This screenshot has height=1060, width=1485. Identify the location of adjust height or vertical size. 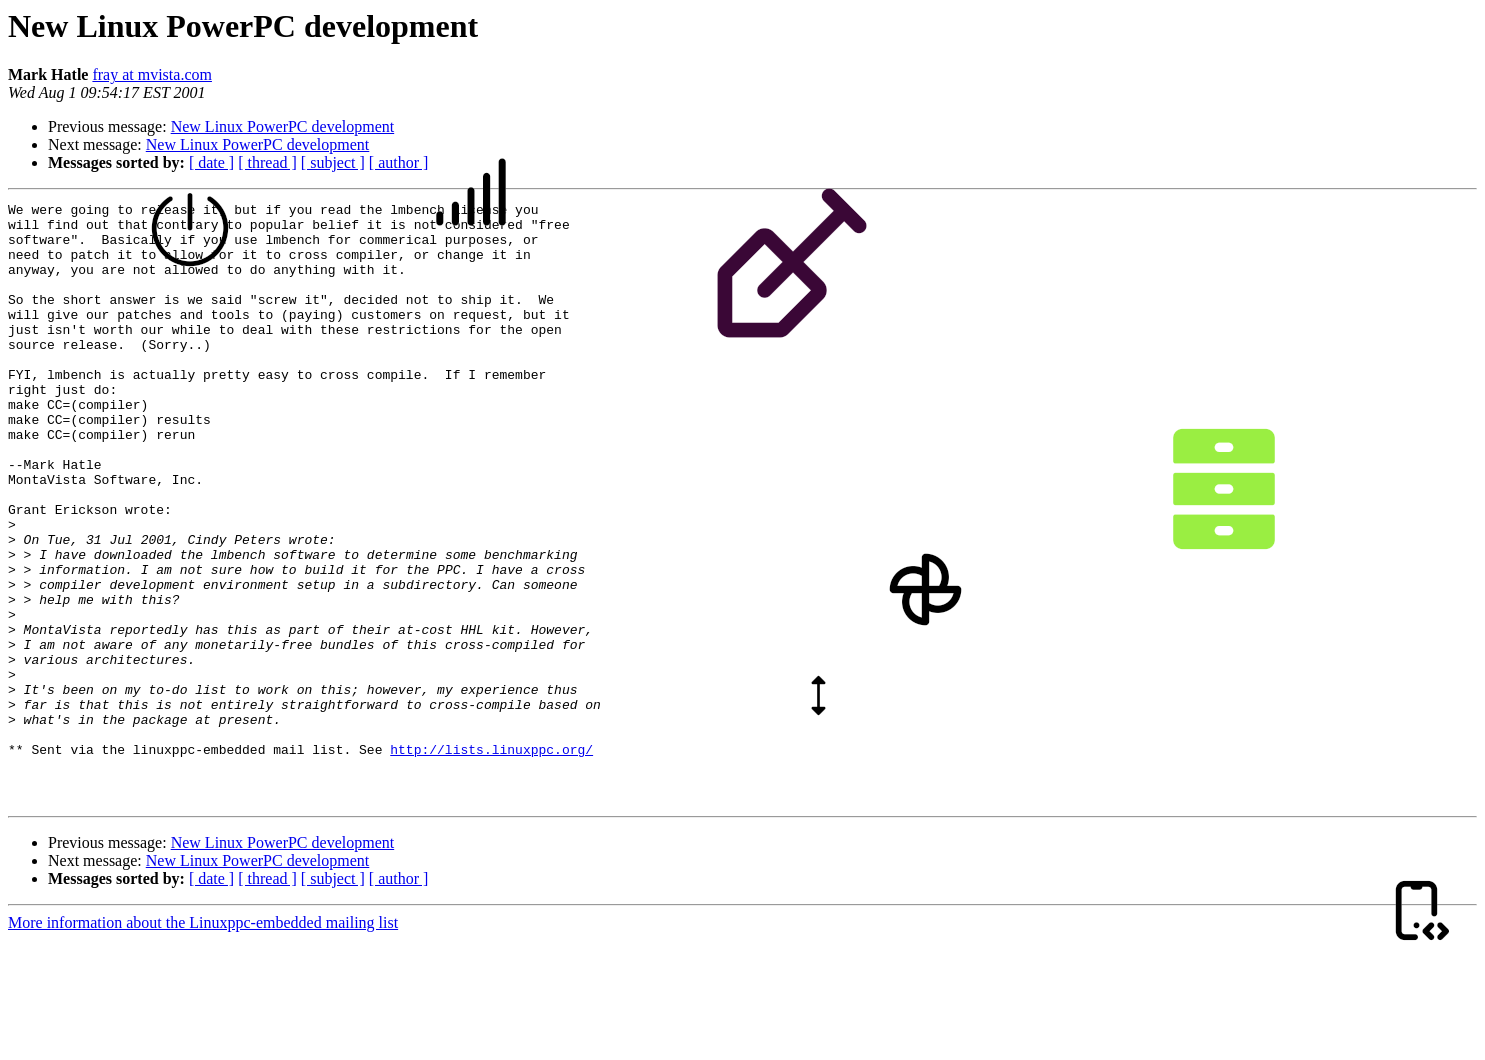
(818, 695).